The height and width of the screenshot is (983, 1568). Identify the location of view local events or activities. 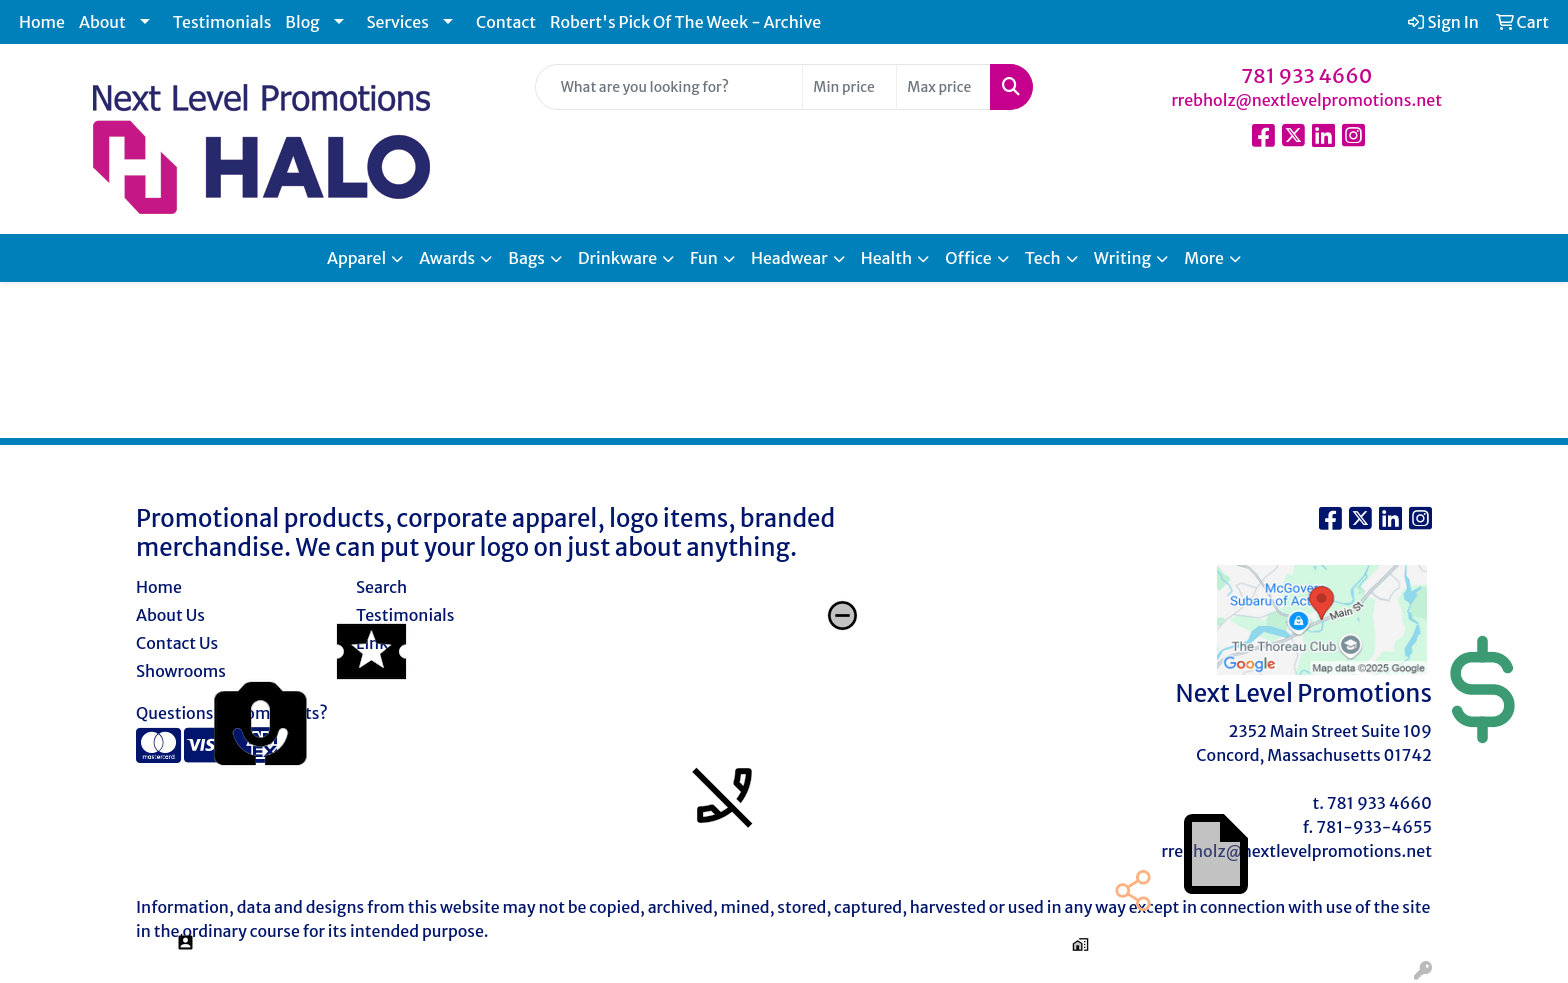
(371, 651).